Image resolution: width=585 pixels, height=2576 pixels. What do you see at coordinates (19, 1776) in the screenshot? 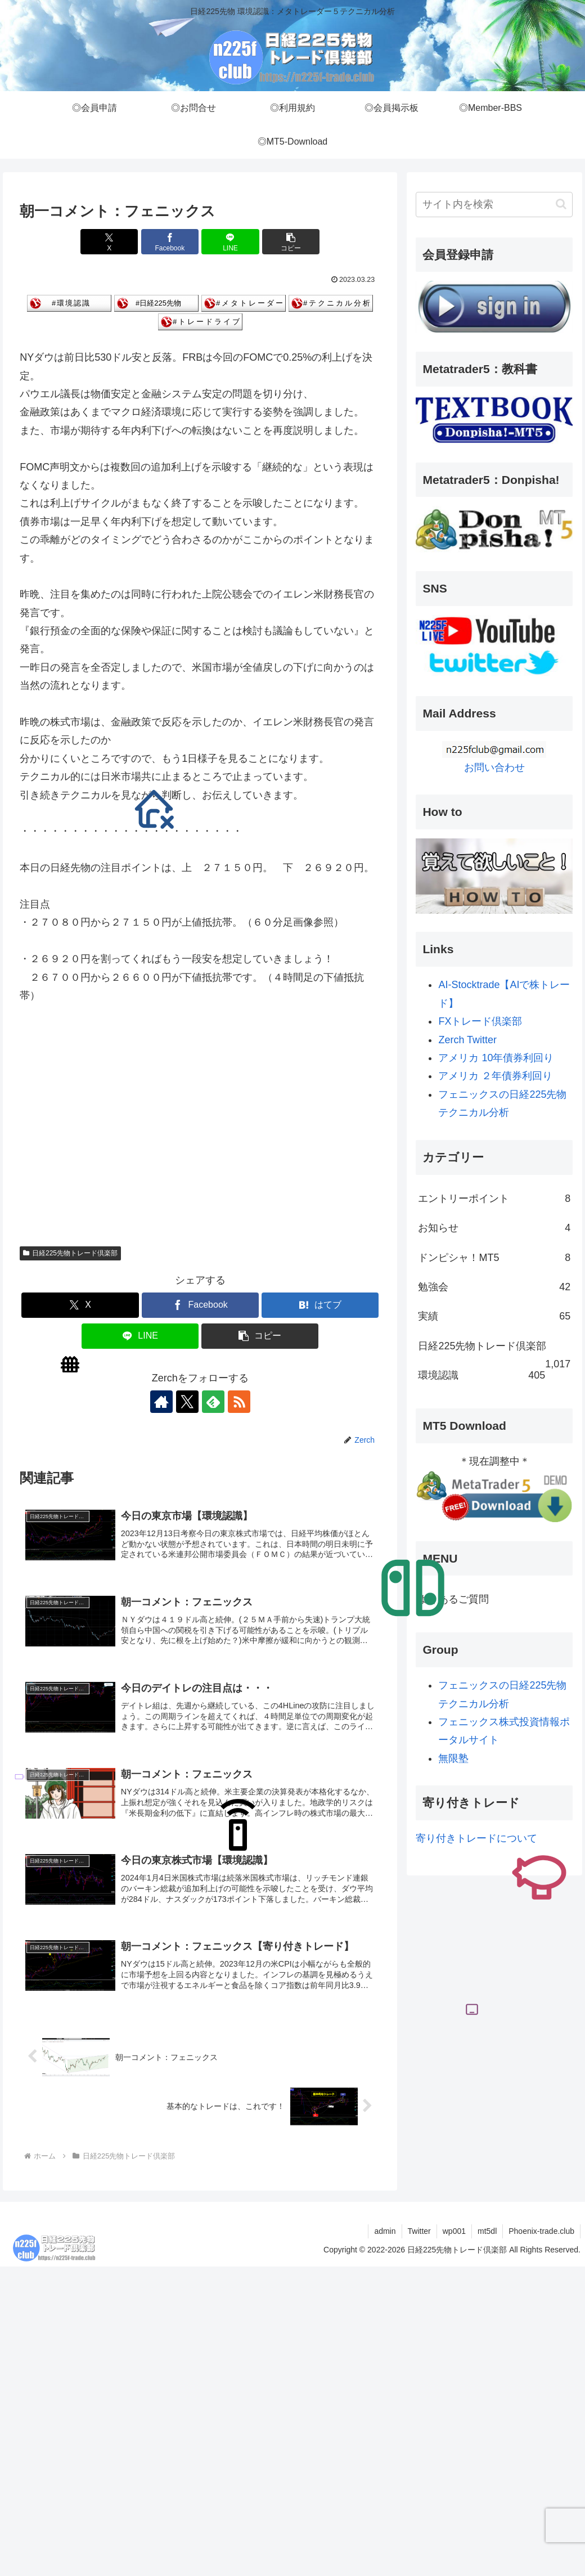
I see `indicates battery is empty or depleted` at bounding box center [19, 1776].